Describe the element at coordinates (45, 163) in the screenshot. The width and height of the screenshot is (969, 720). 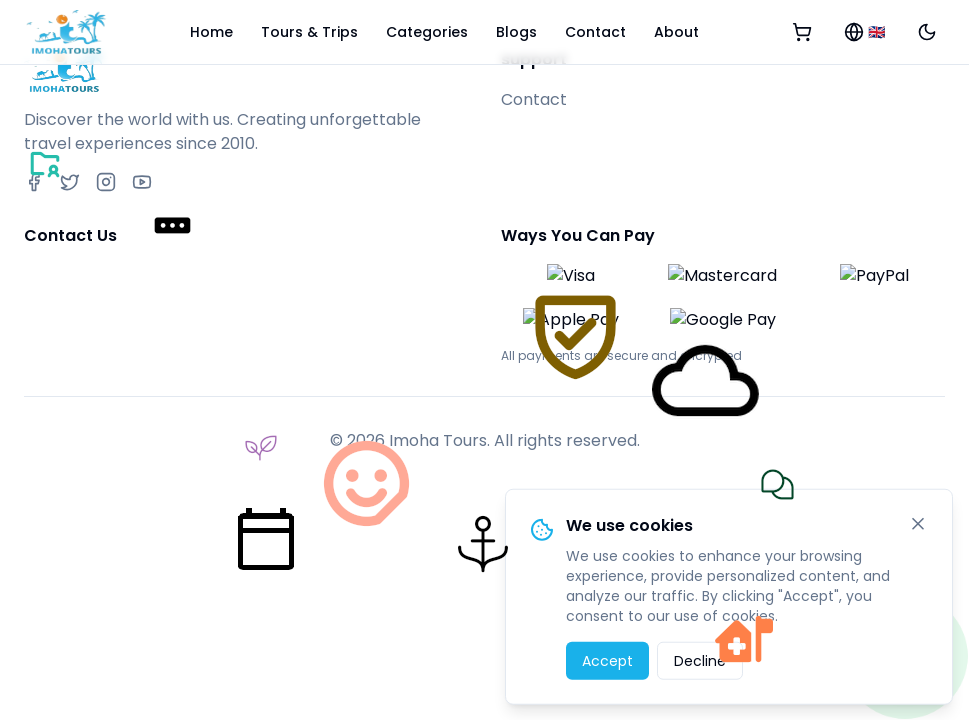
I see `access user files or personal folder` at that location.